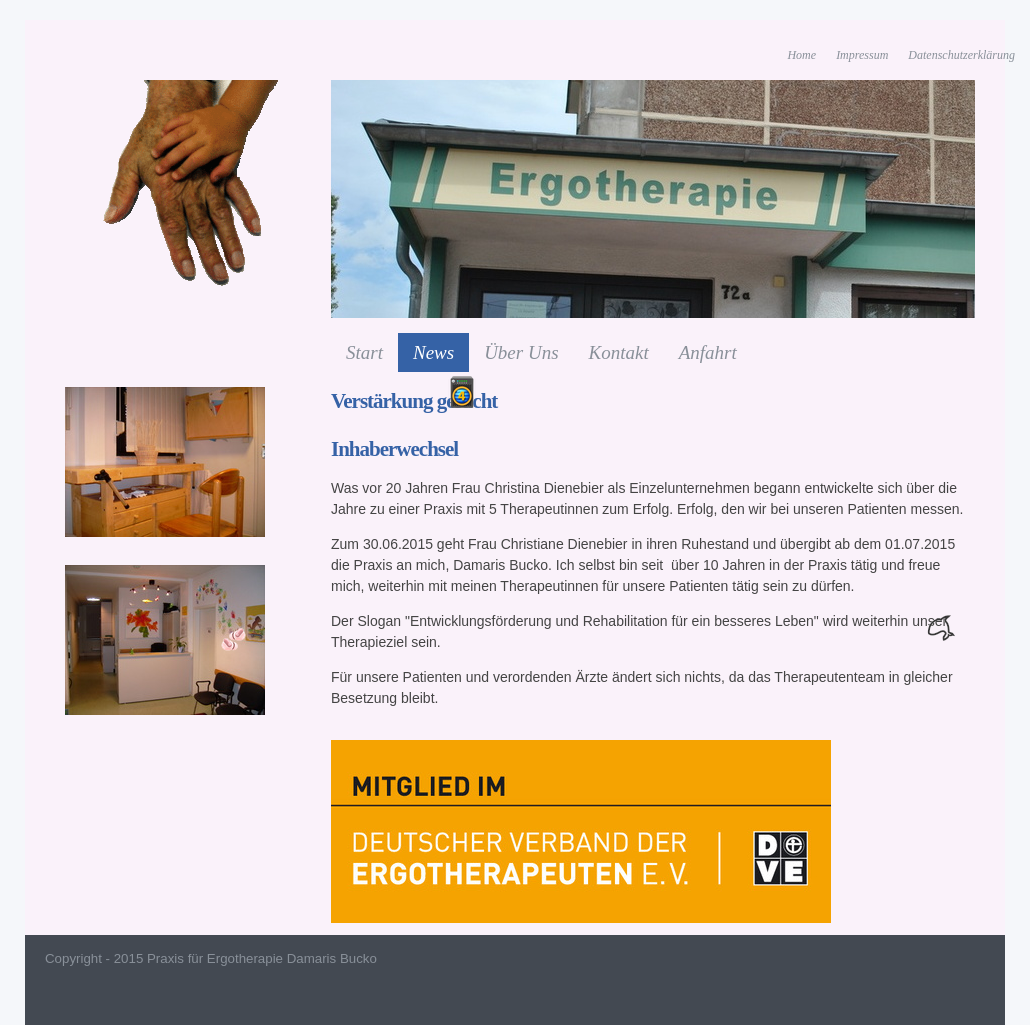  Describe the element at coordinates (233, 639) in the screenshot. I see `connect to beats wireless earbuds` at that location.